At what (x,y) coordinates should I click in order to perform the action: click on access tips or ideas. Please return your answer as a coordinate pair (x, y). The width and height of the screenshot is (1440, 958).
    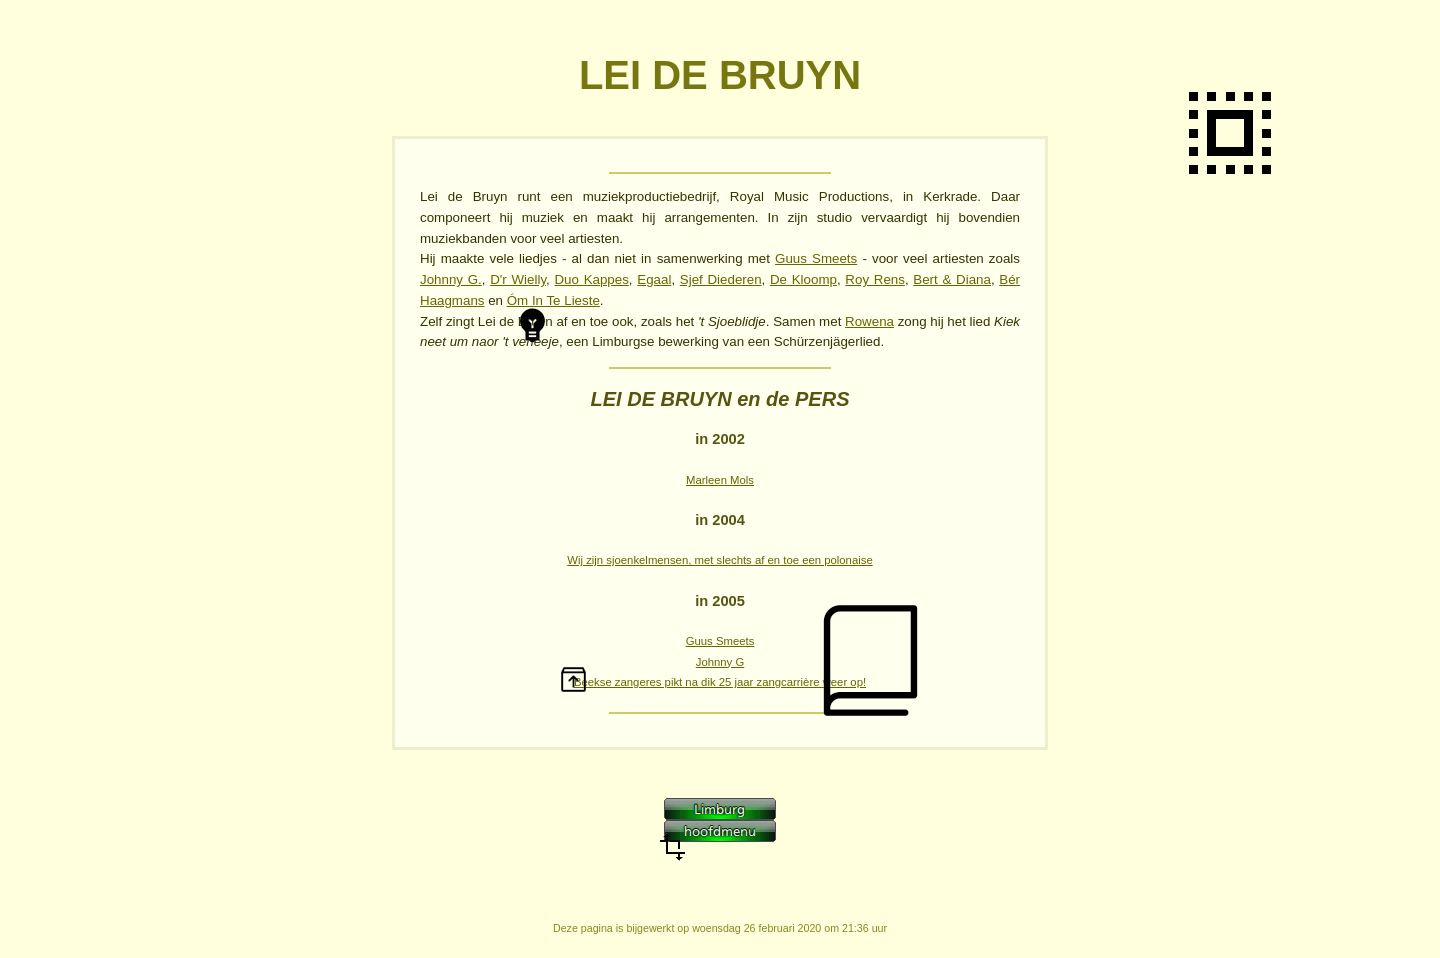
    Looking at the image, I should click on (532, 324).